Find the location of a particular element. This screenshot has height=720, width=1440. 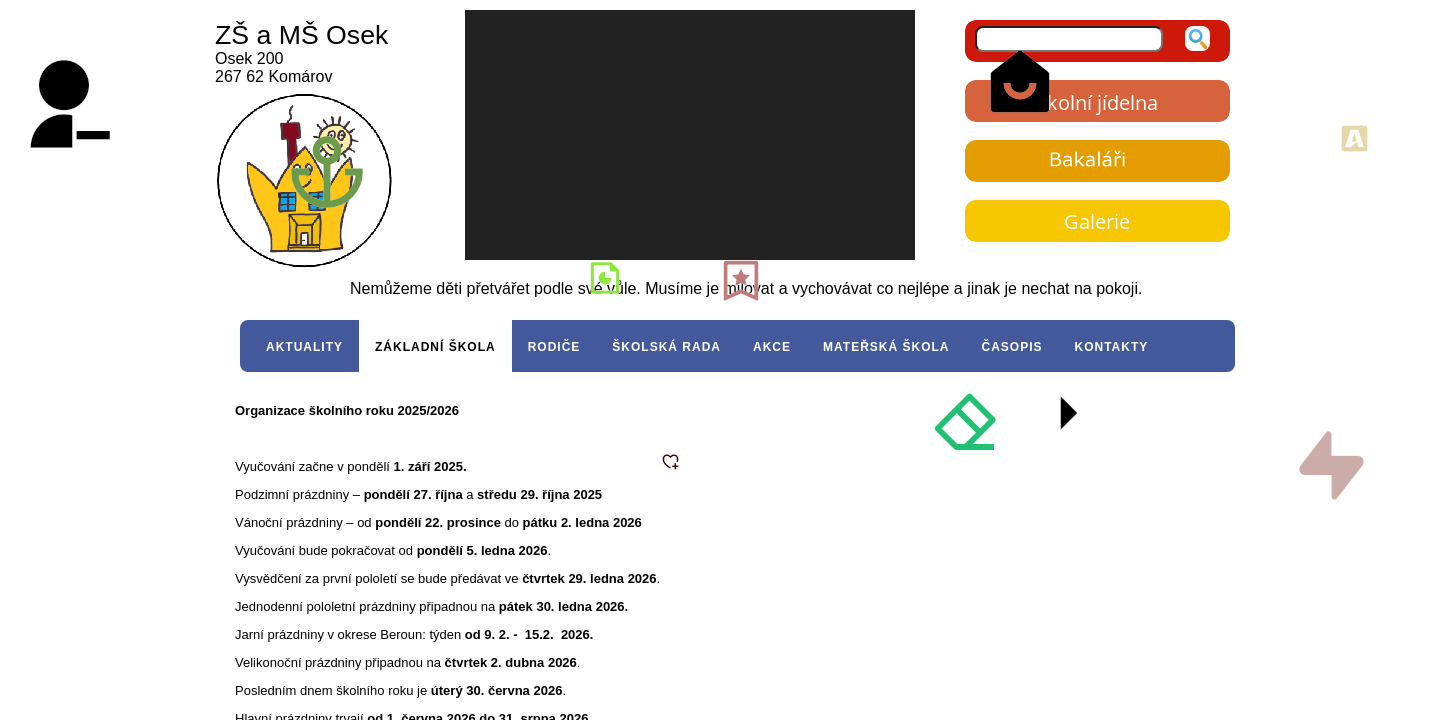

supabase logo is located at coordinates (1331, 465).